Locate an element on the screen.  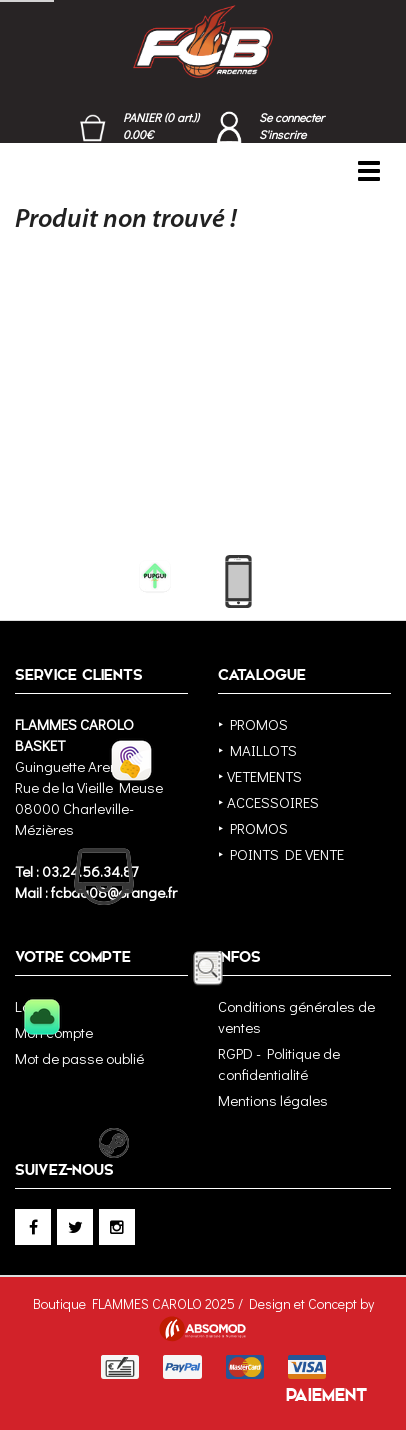
open metadata cleaner app is located at coordinates (131, 760).